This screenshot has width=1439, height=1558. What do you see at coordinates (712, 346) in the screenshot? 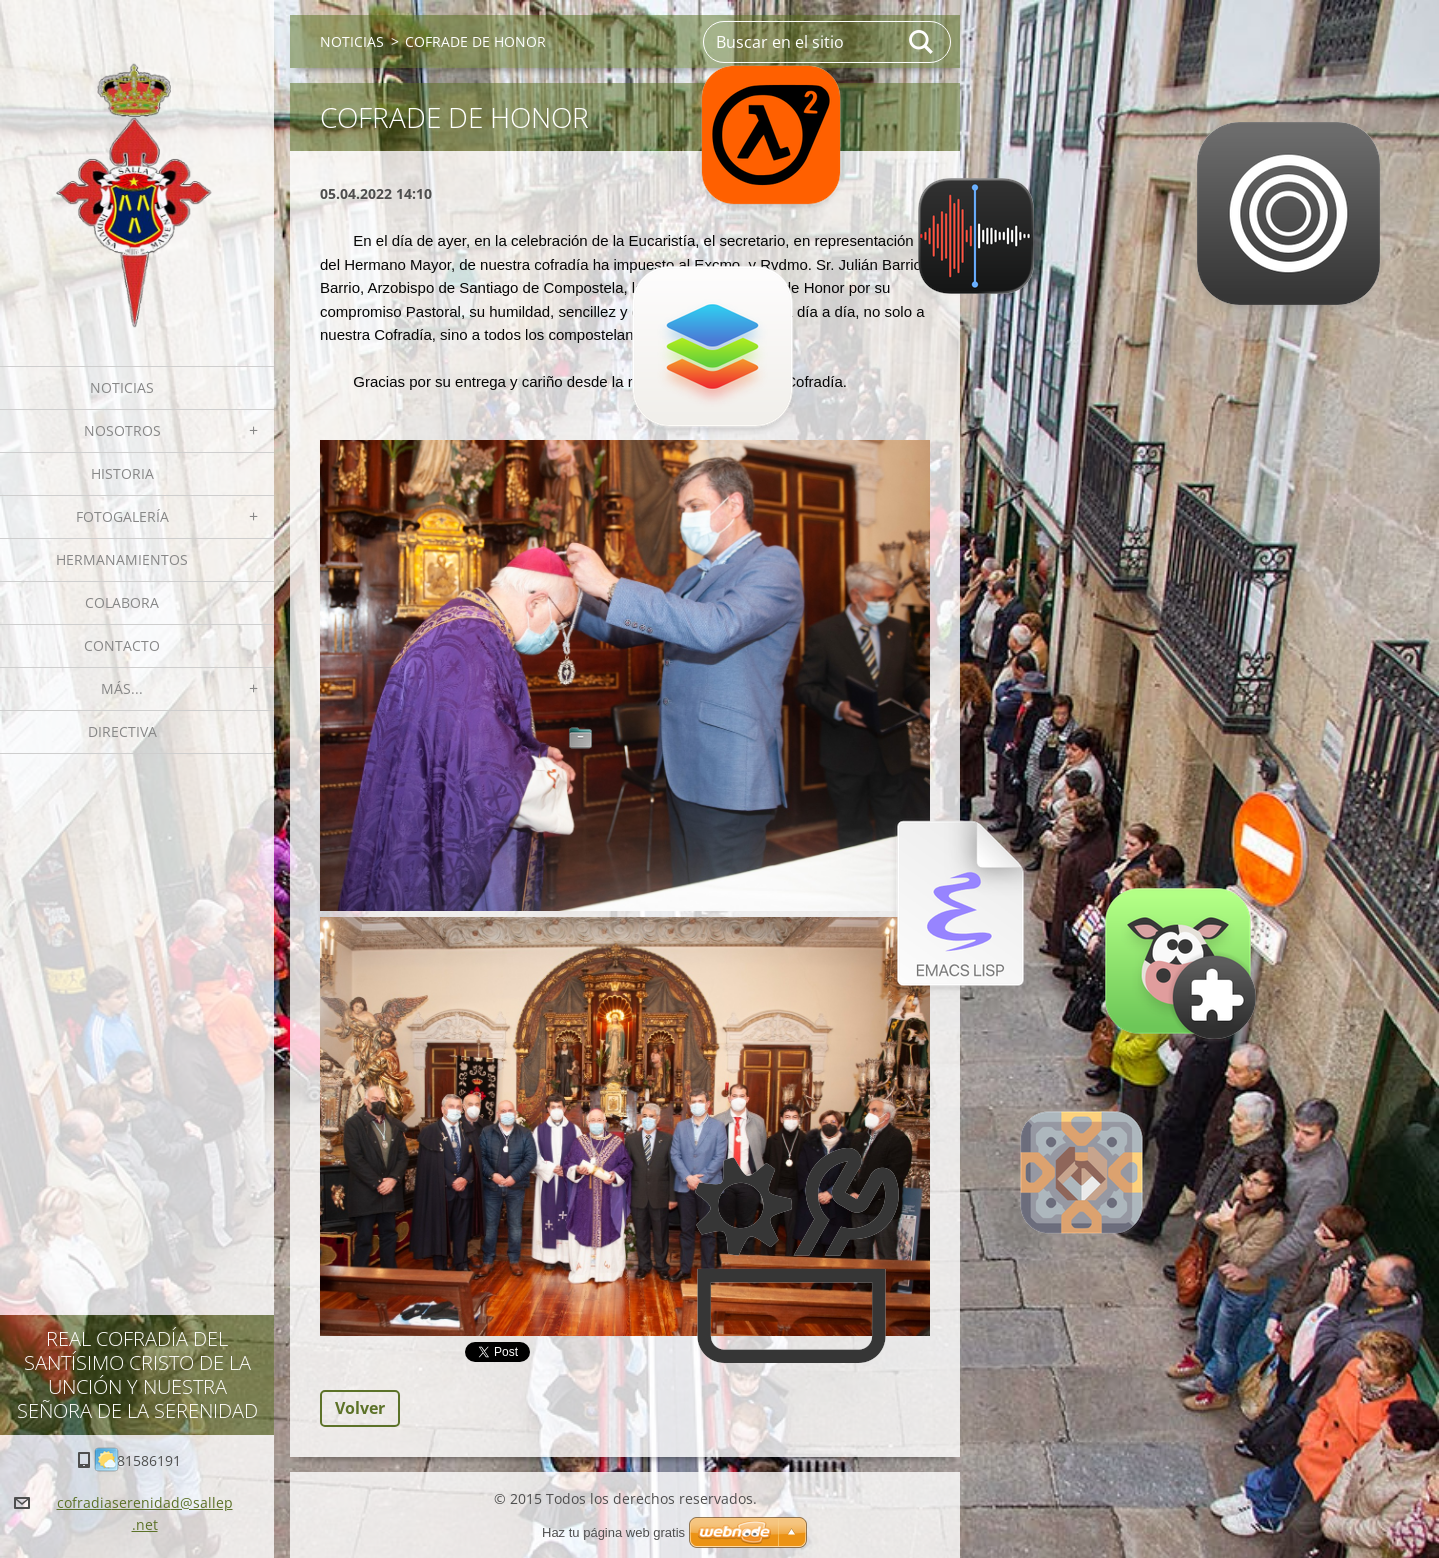
I see `open onlyoffice document suite` at bounding box center [712, 346].